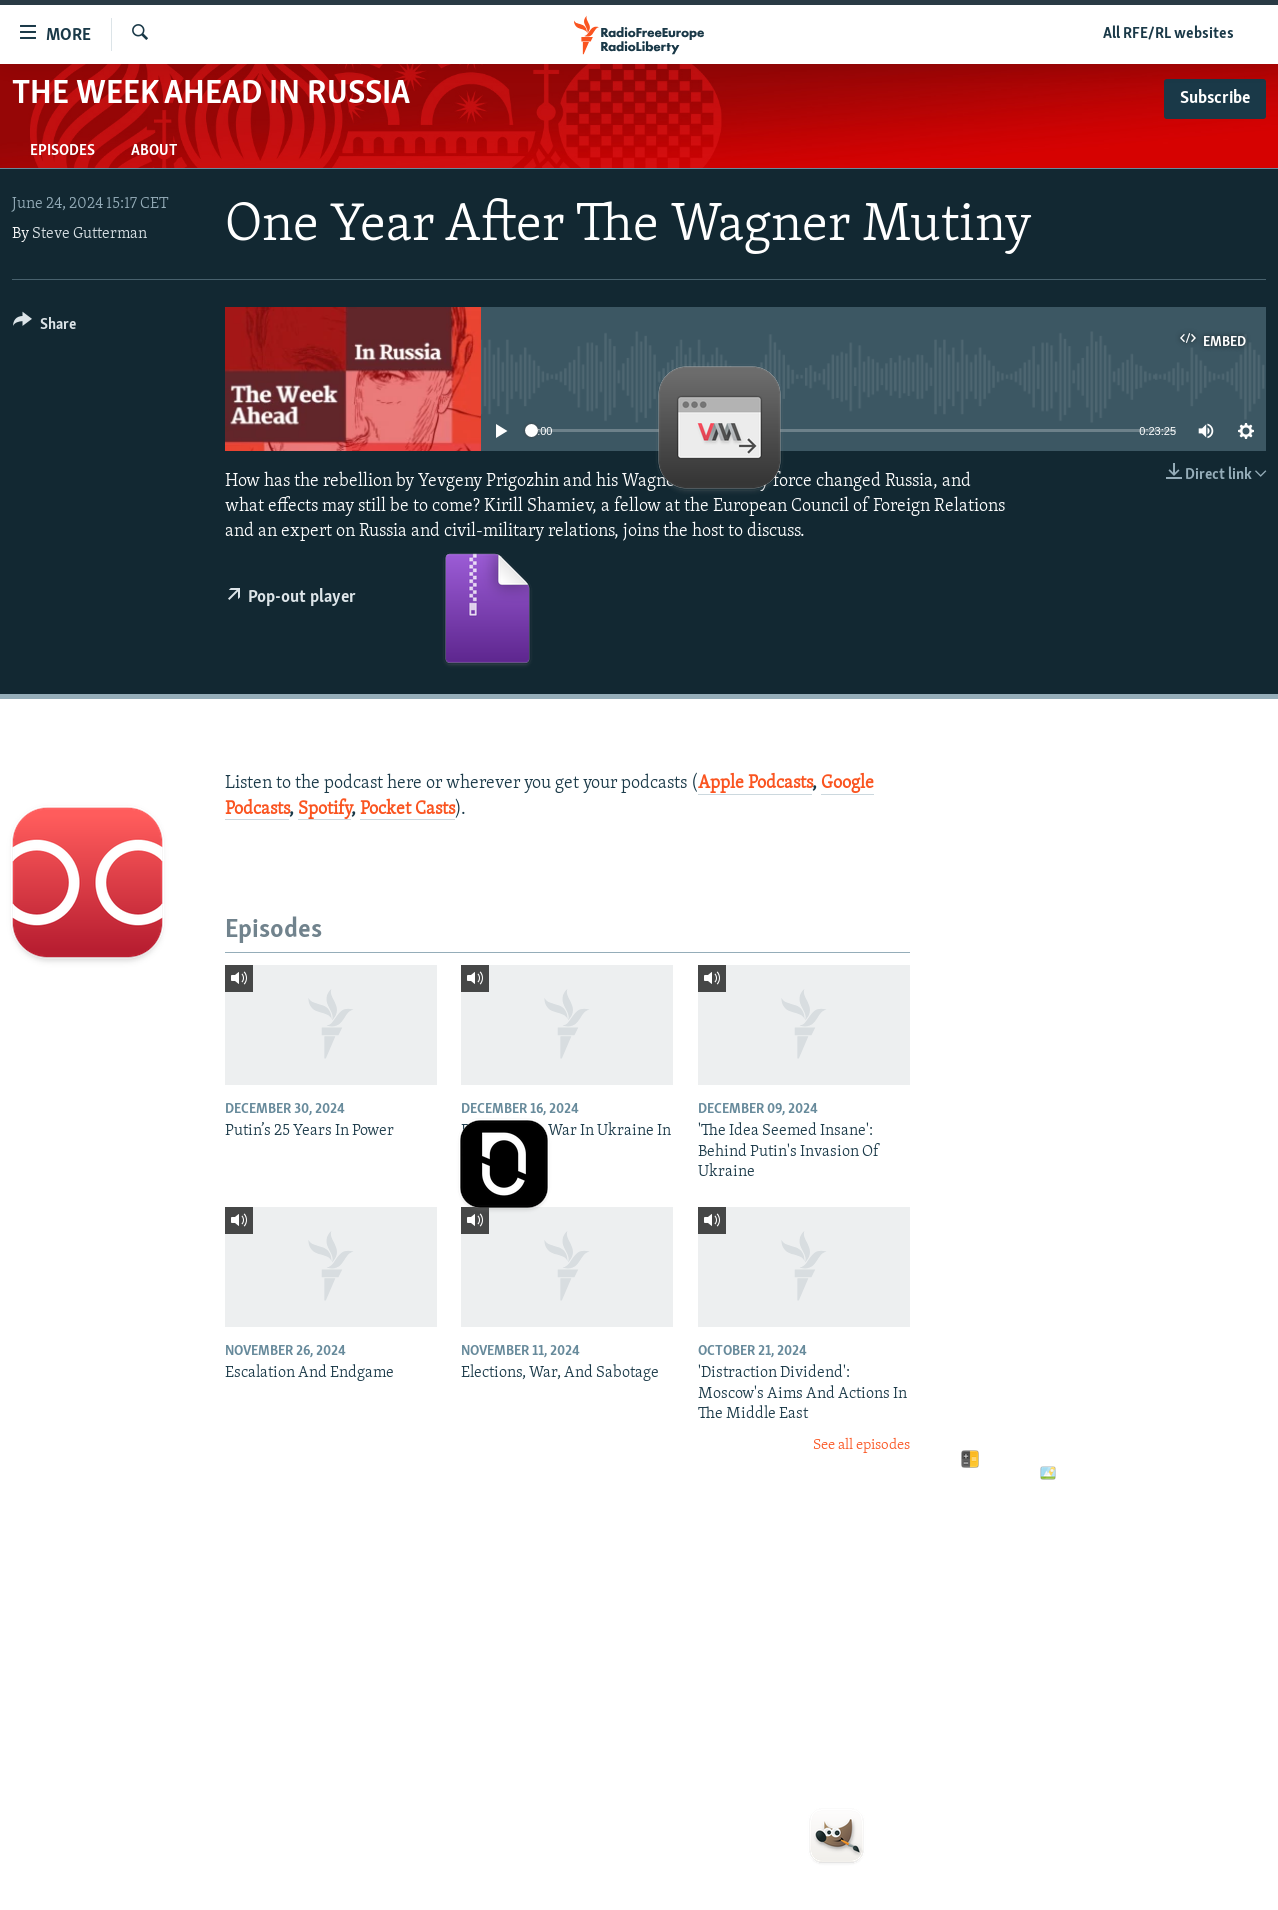 The image size is (1278, 1910). I want to click on access virtual machine migration settings, so click(719, 427).